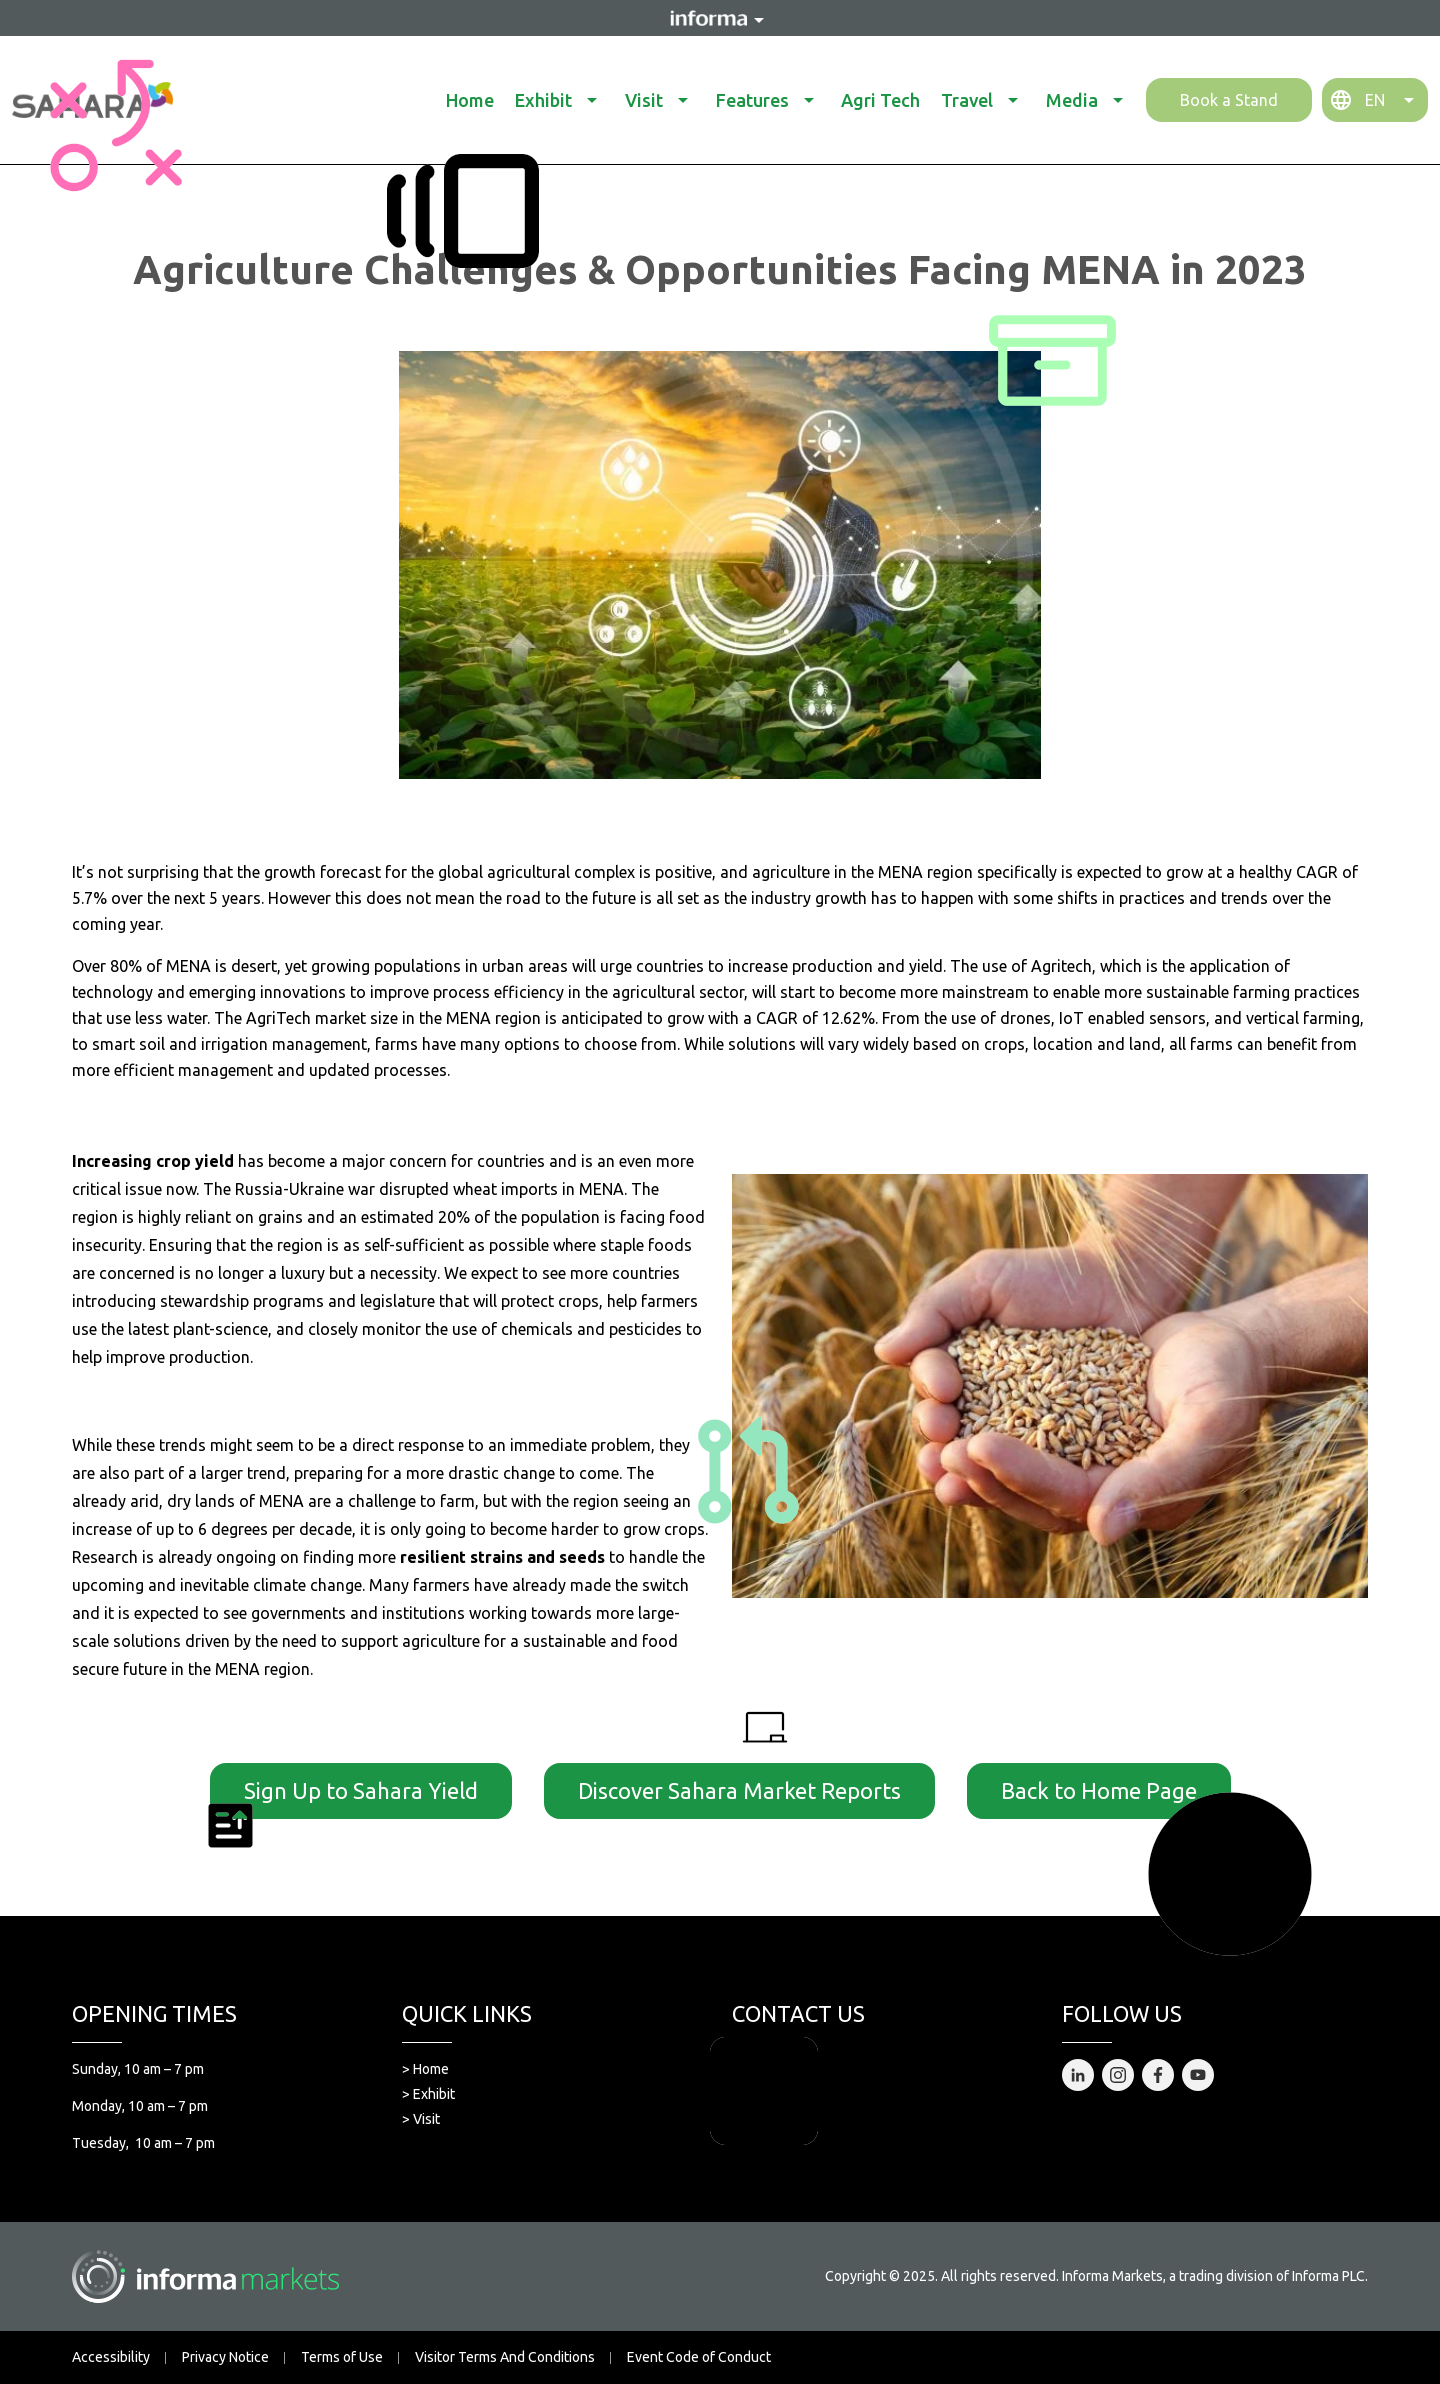  What do you see at coordinates (765, 1728) in the screenshot?
I see `open whiteboard or presentation mode` at bounding box center [765, 1728].